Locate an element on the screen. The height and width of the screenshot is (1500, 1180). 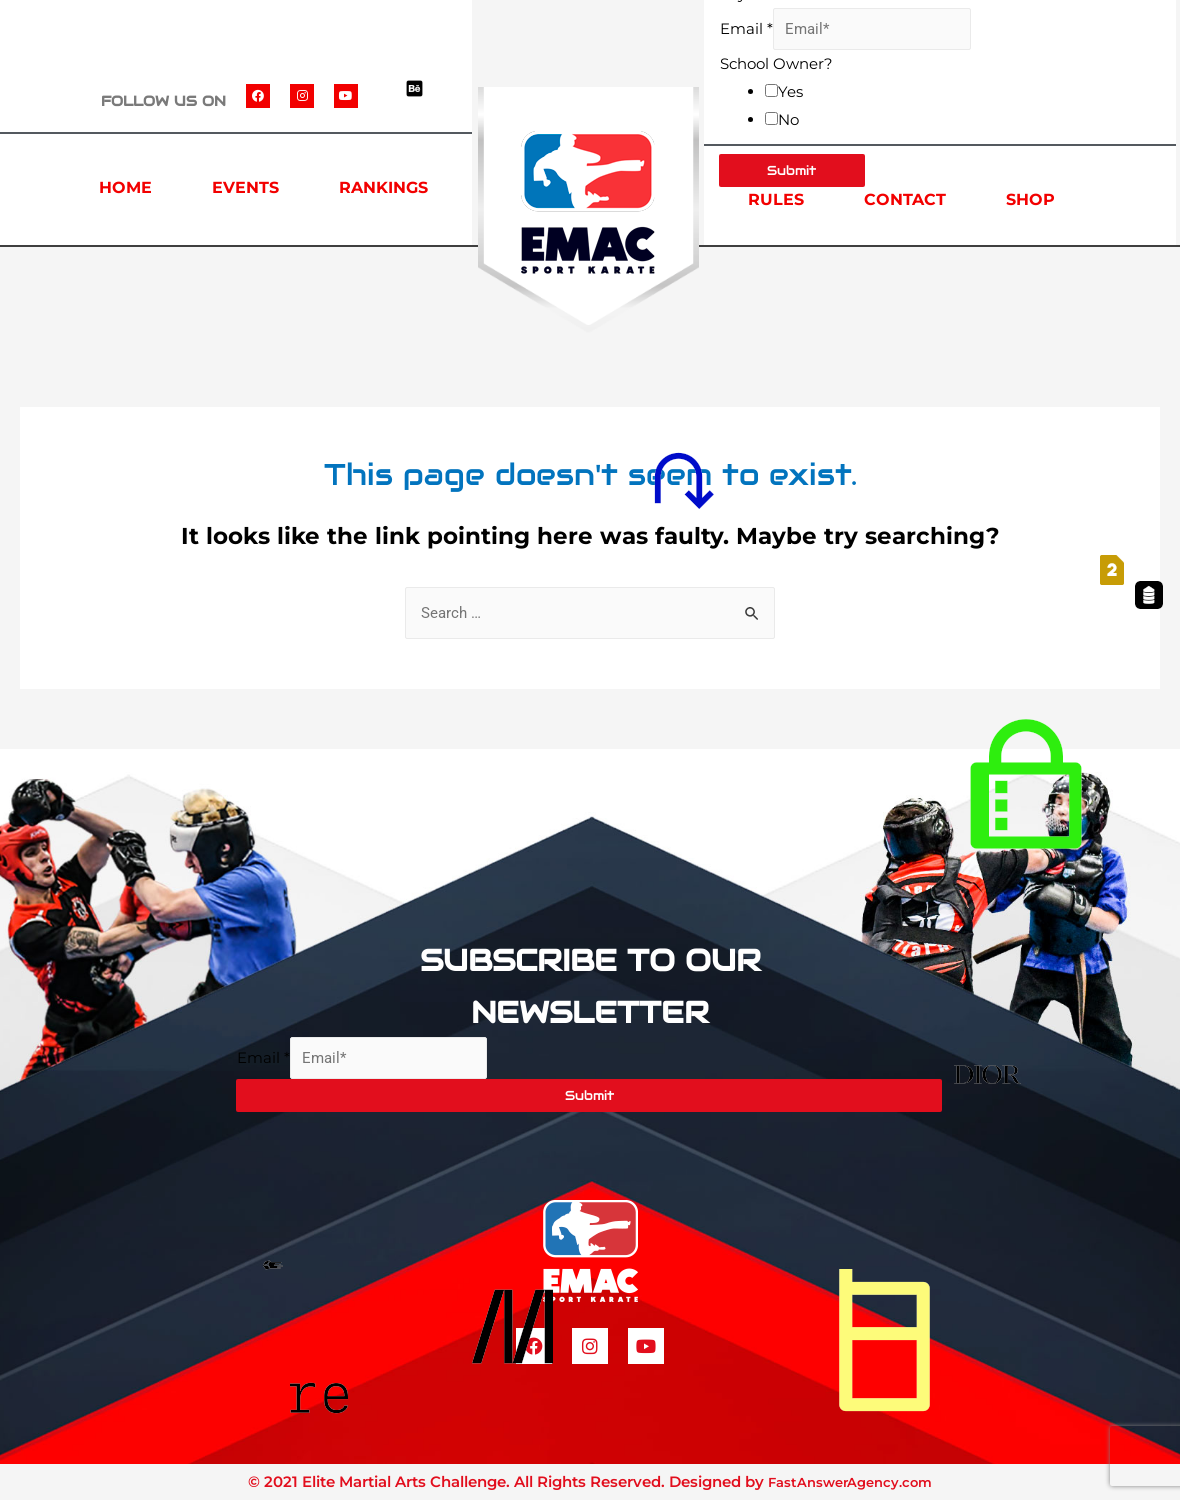
indicates a private git repository is located at coordinates (1026, 787).